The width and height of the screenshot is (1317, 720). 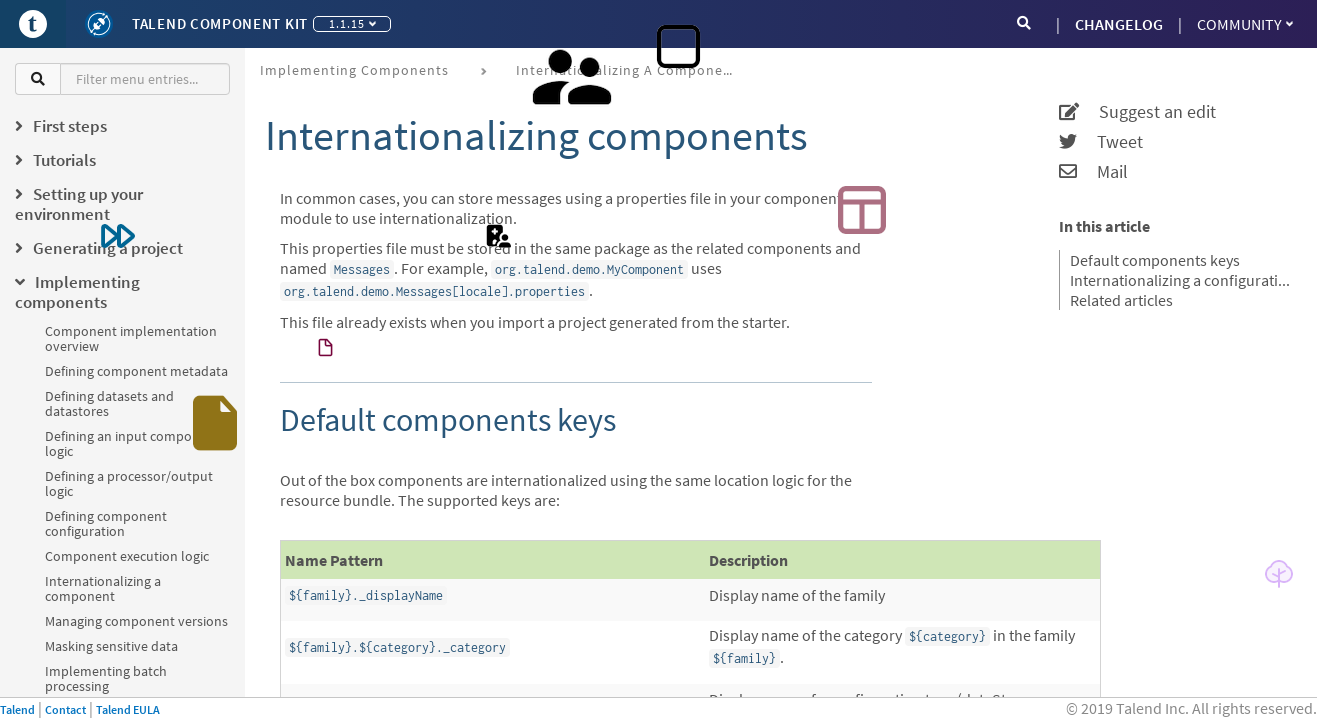 I want to click on view or open a file, so click(x=215, y=423).